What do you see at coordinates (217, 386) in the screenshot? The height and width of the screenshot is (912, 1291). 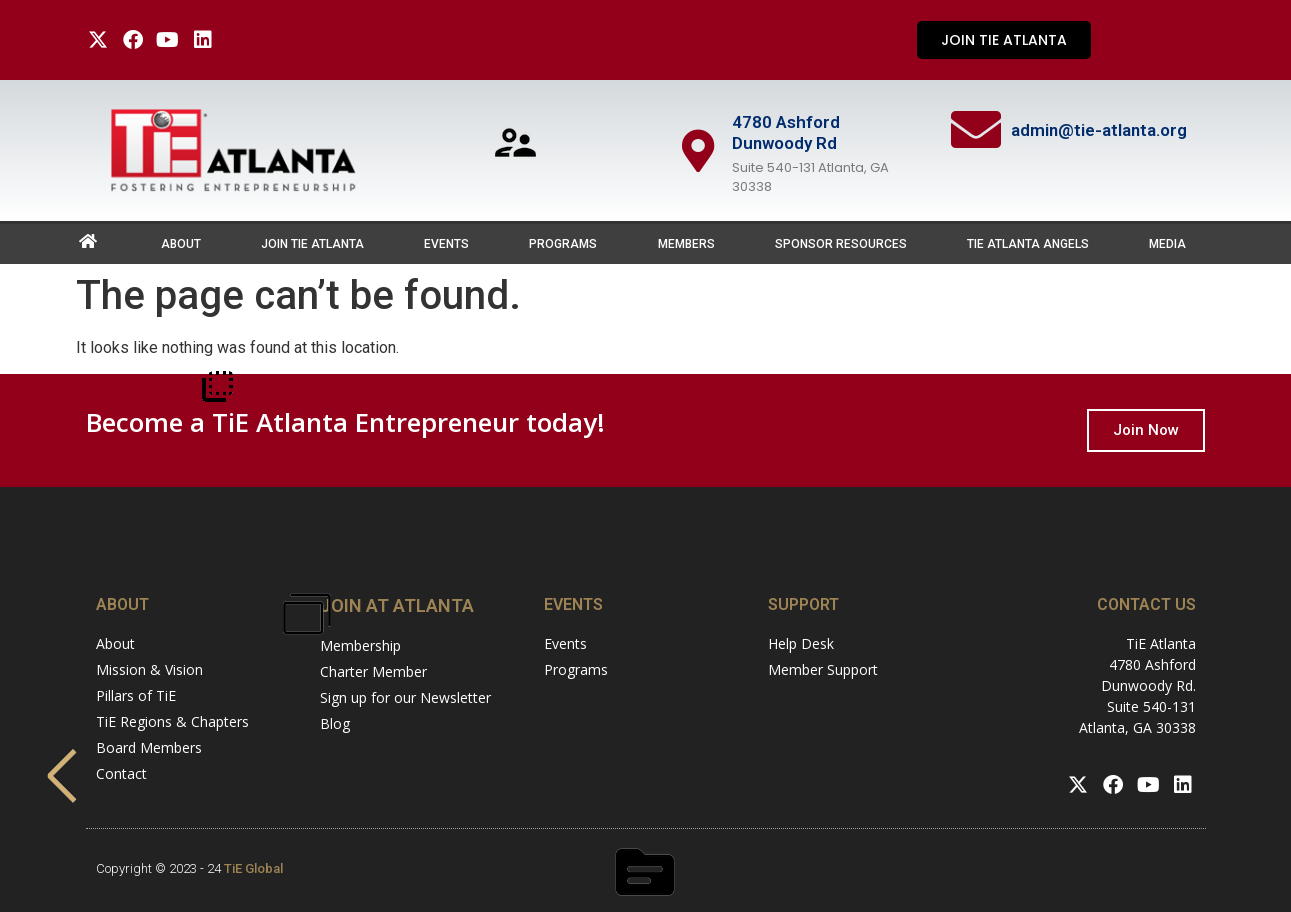 I see `send element to back layer` at bounding box center [217, 386].